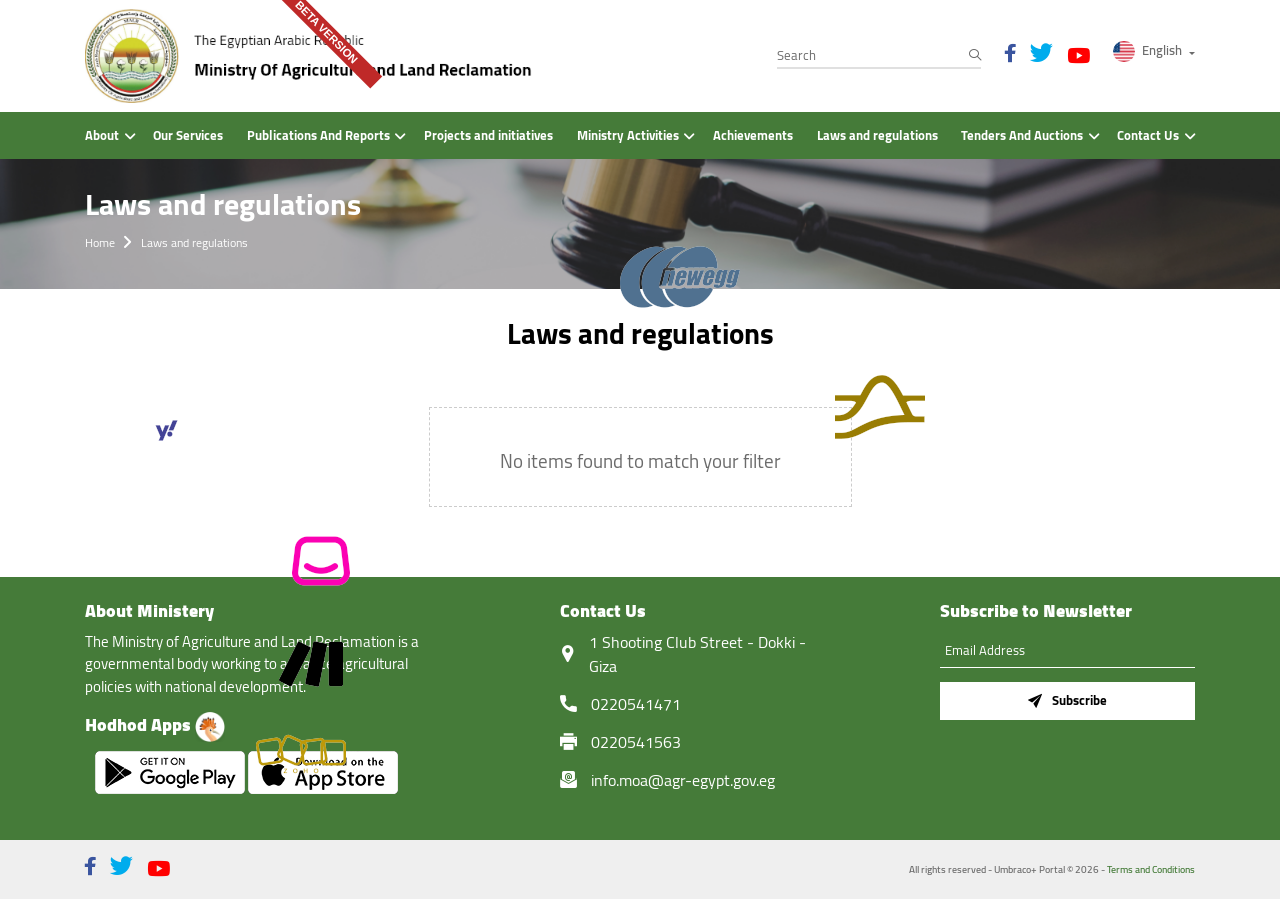  I want to click on open yahoo app or website, so click(166, 430).